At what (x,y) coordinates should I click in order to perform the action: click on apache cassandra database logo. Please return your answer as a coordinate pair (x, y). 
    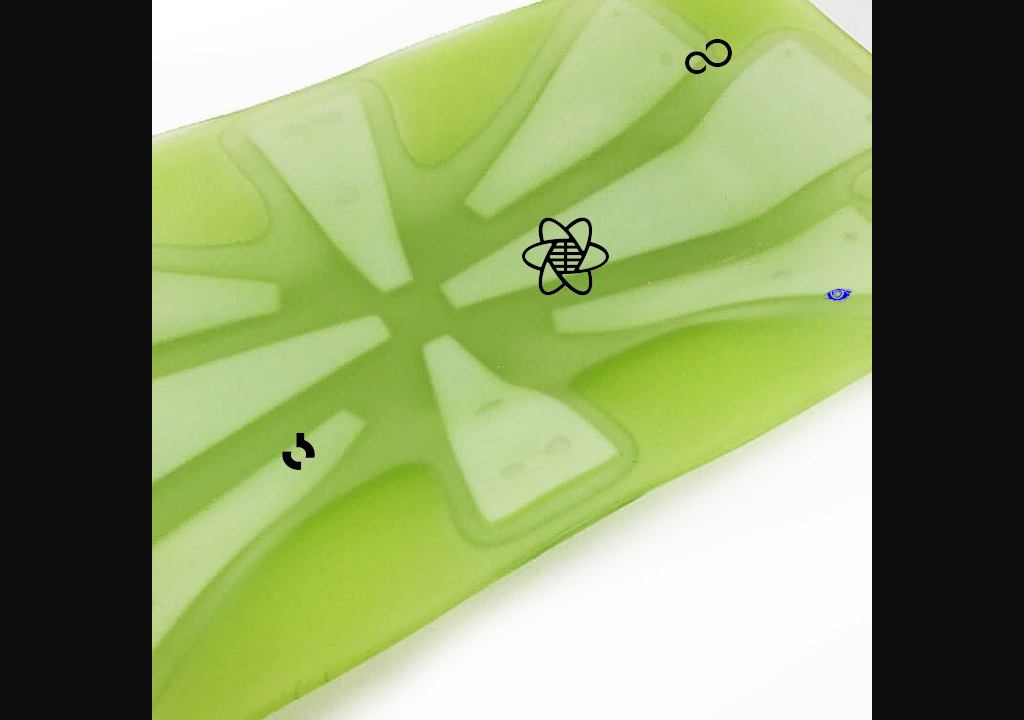
    Looking at the image, I should click on (838, 296).